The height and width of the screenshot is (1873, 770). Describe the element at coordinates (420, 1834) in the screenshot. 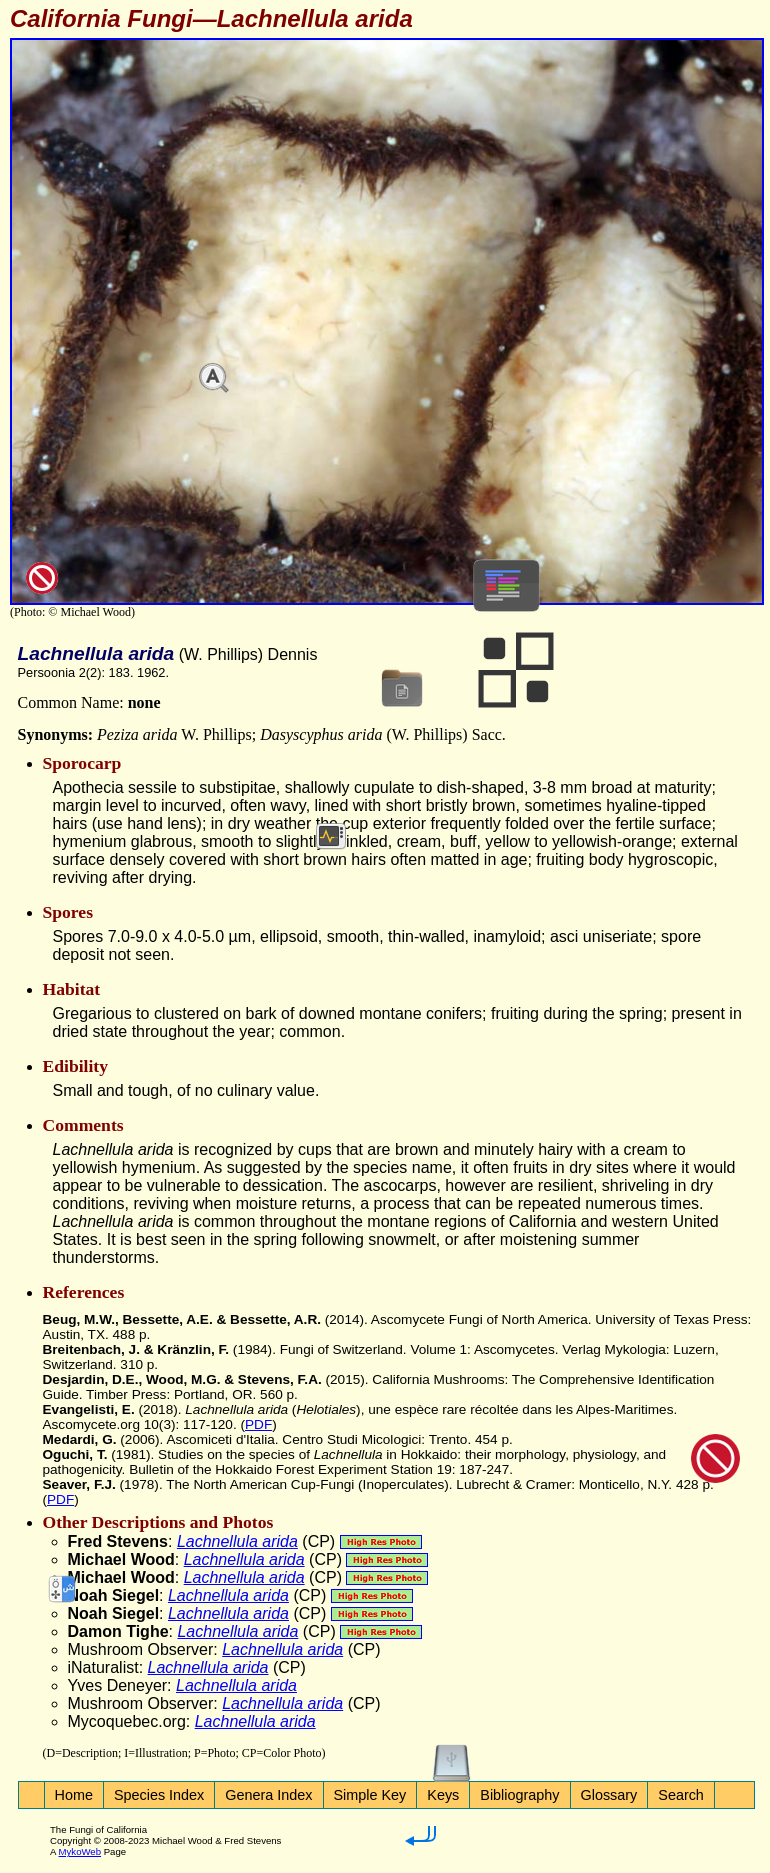

I see `reply to all recipients of an email` at that location.